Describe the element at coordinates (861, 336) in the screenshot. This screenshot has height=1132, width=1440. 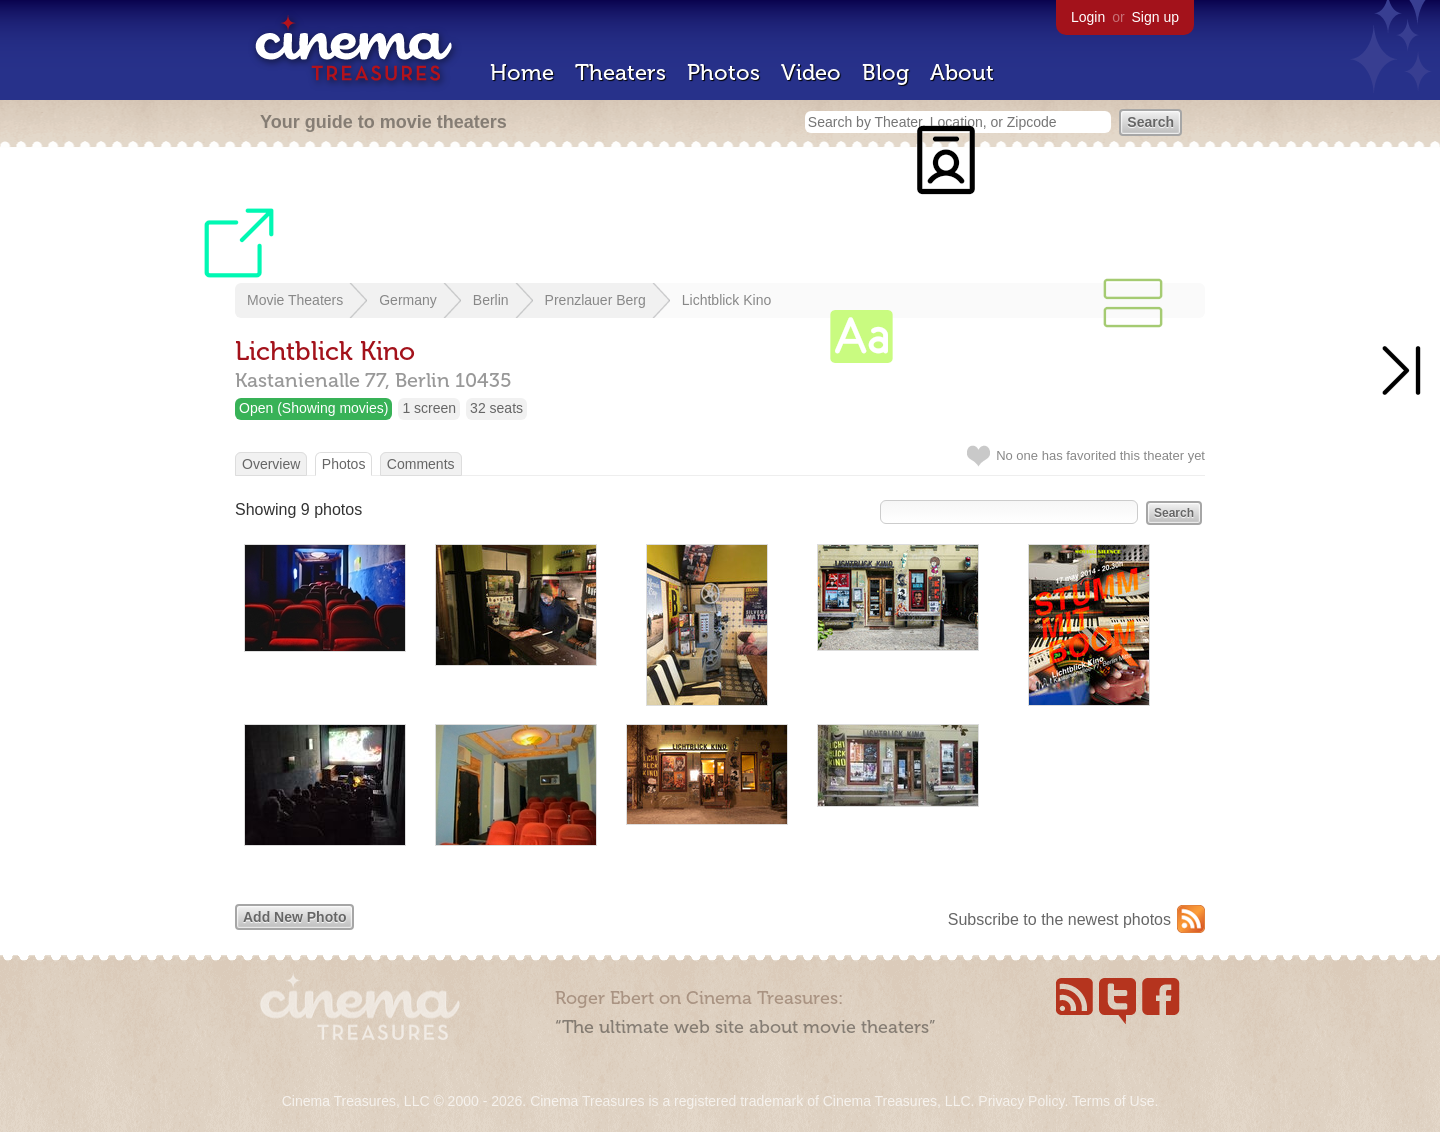
I see `change font size settings` at that location.